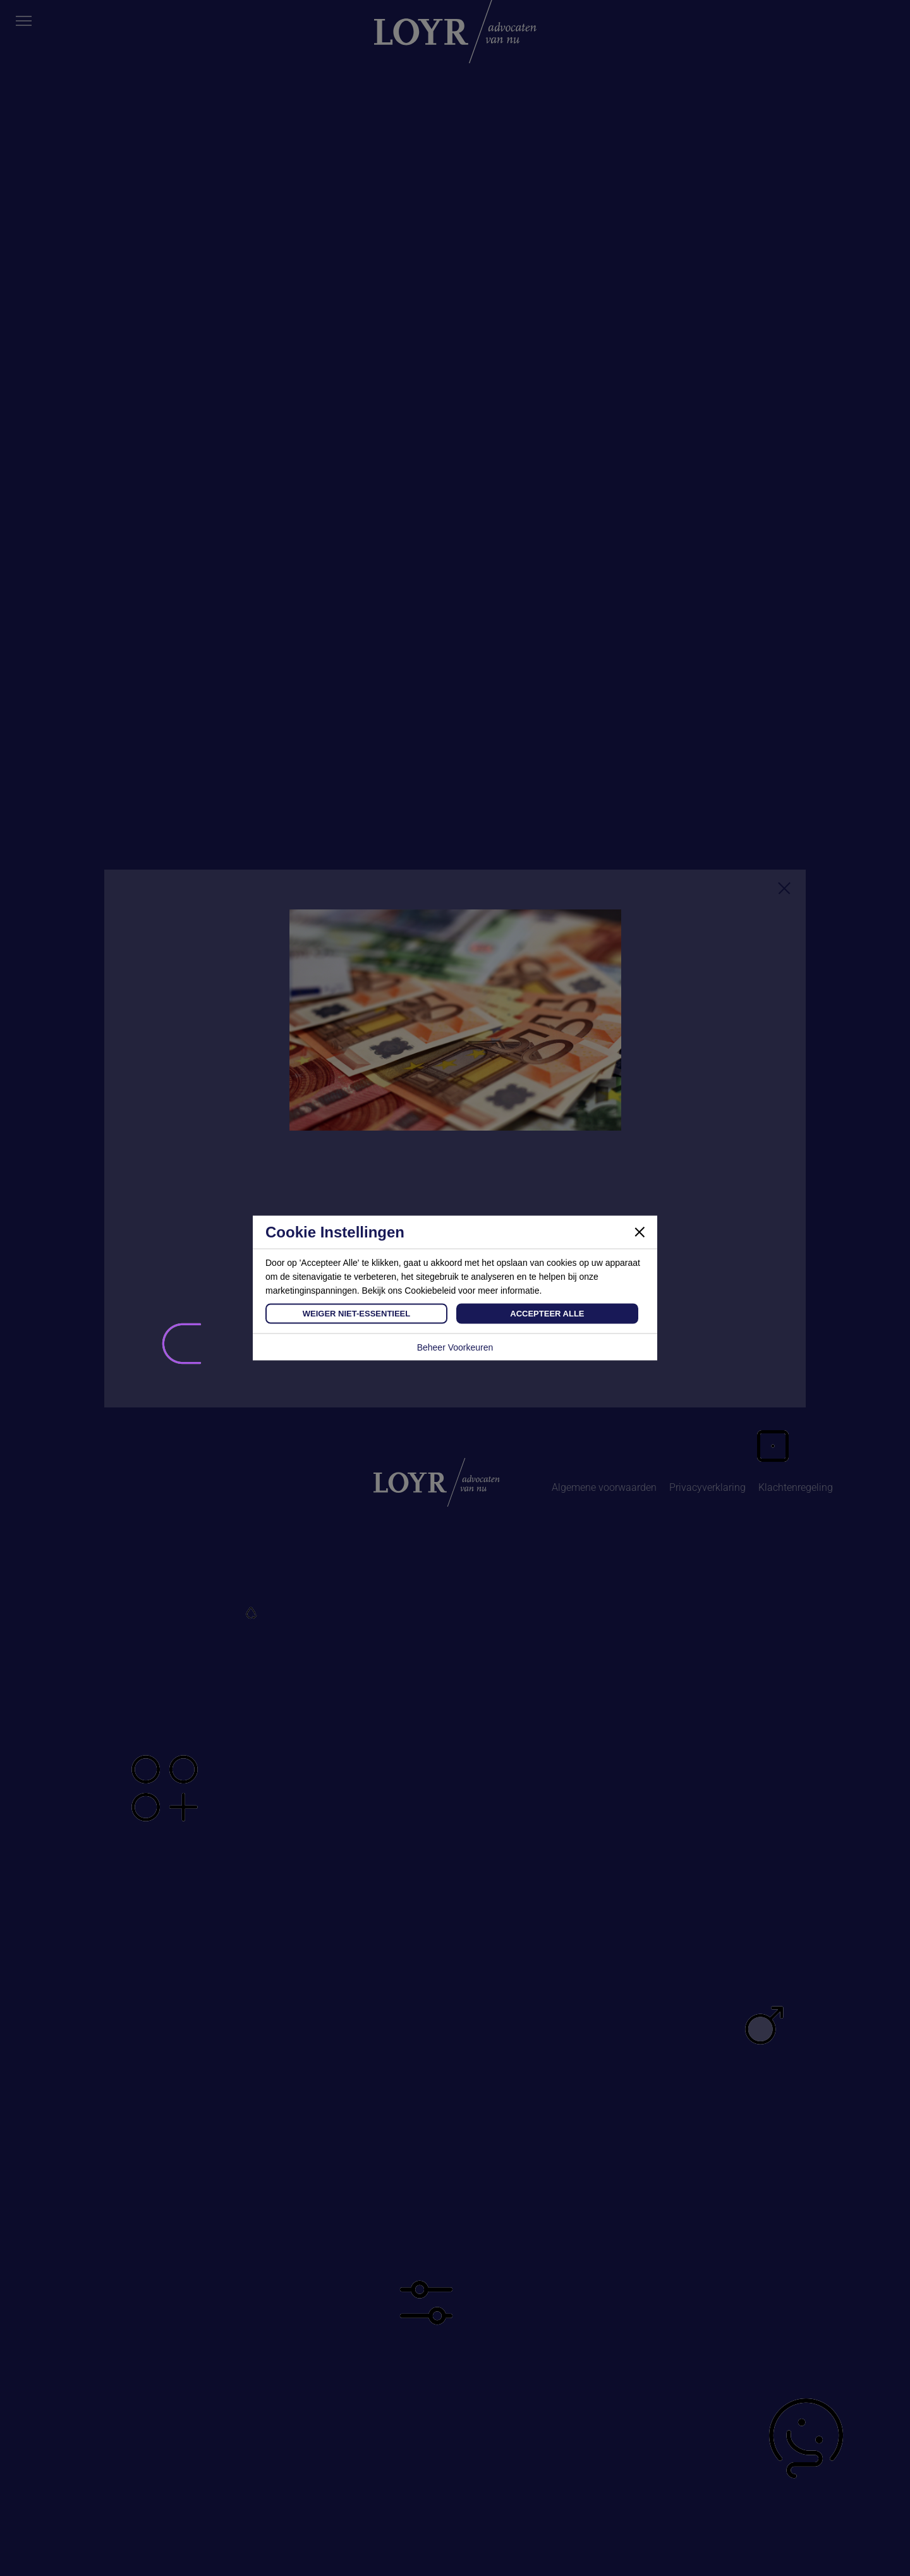  I want to click on indicates something is overwhelmingly good or impressive, so click(806, 2435).